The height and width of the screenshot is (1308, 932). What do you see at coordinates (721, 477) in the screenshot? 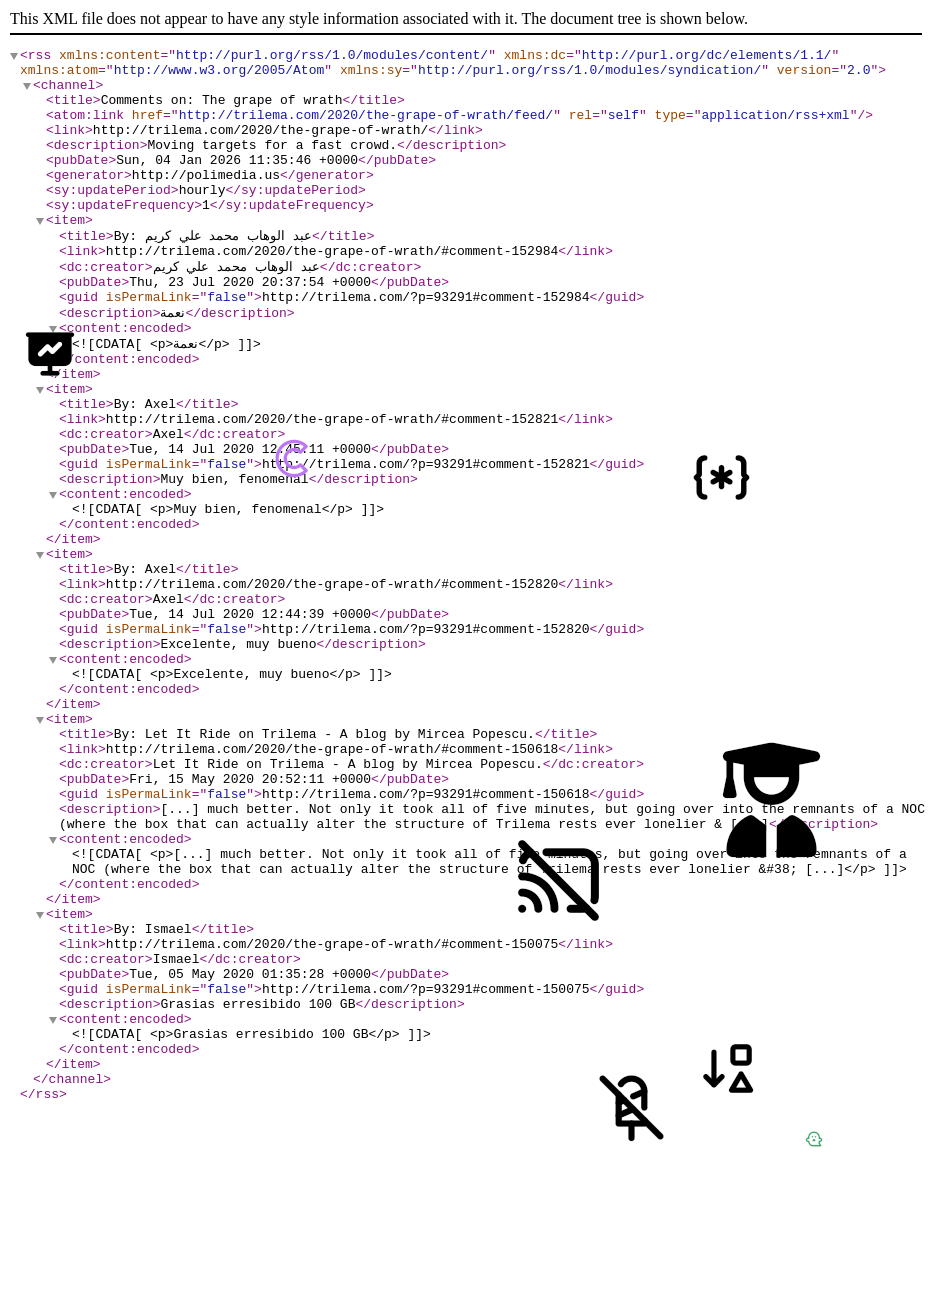
I see `insert a code snippet or variable placeholder` at bounding box center [721, 477].